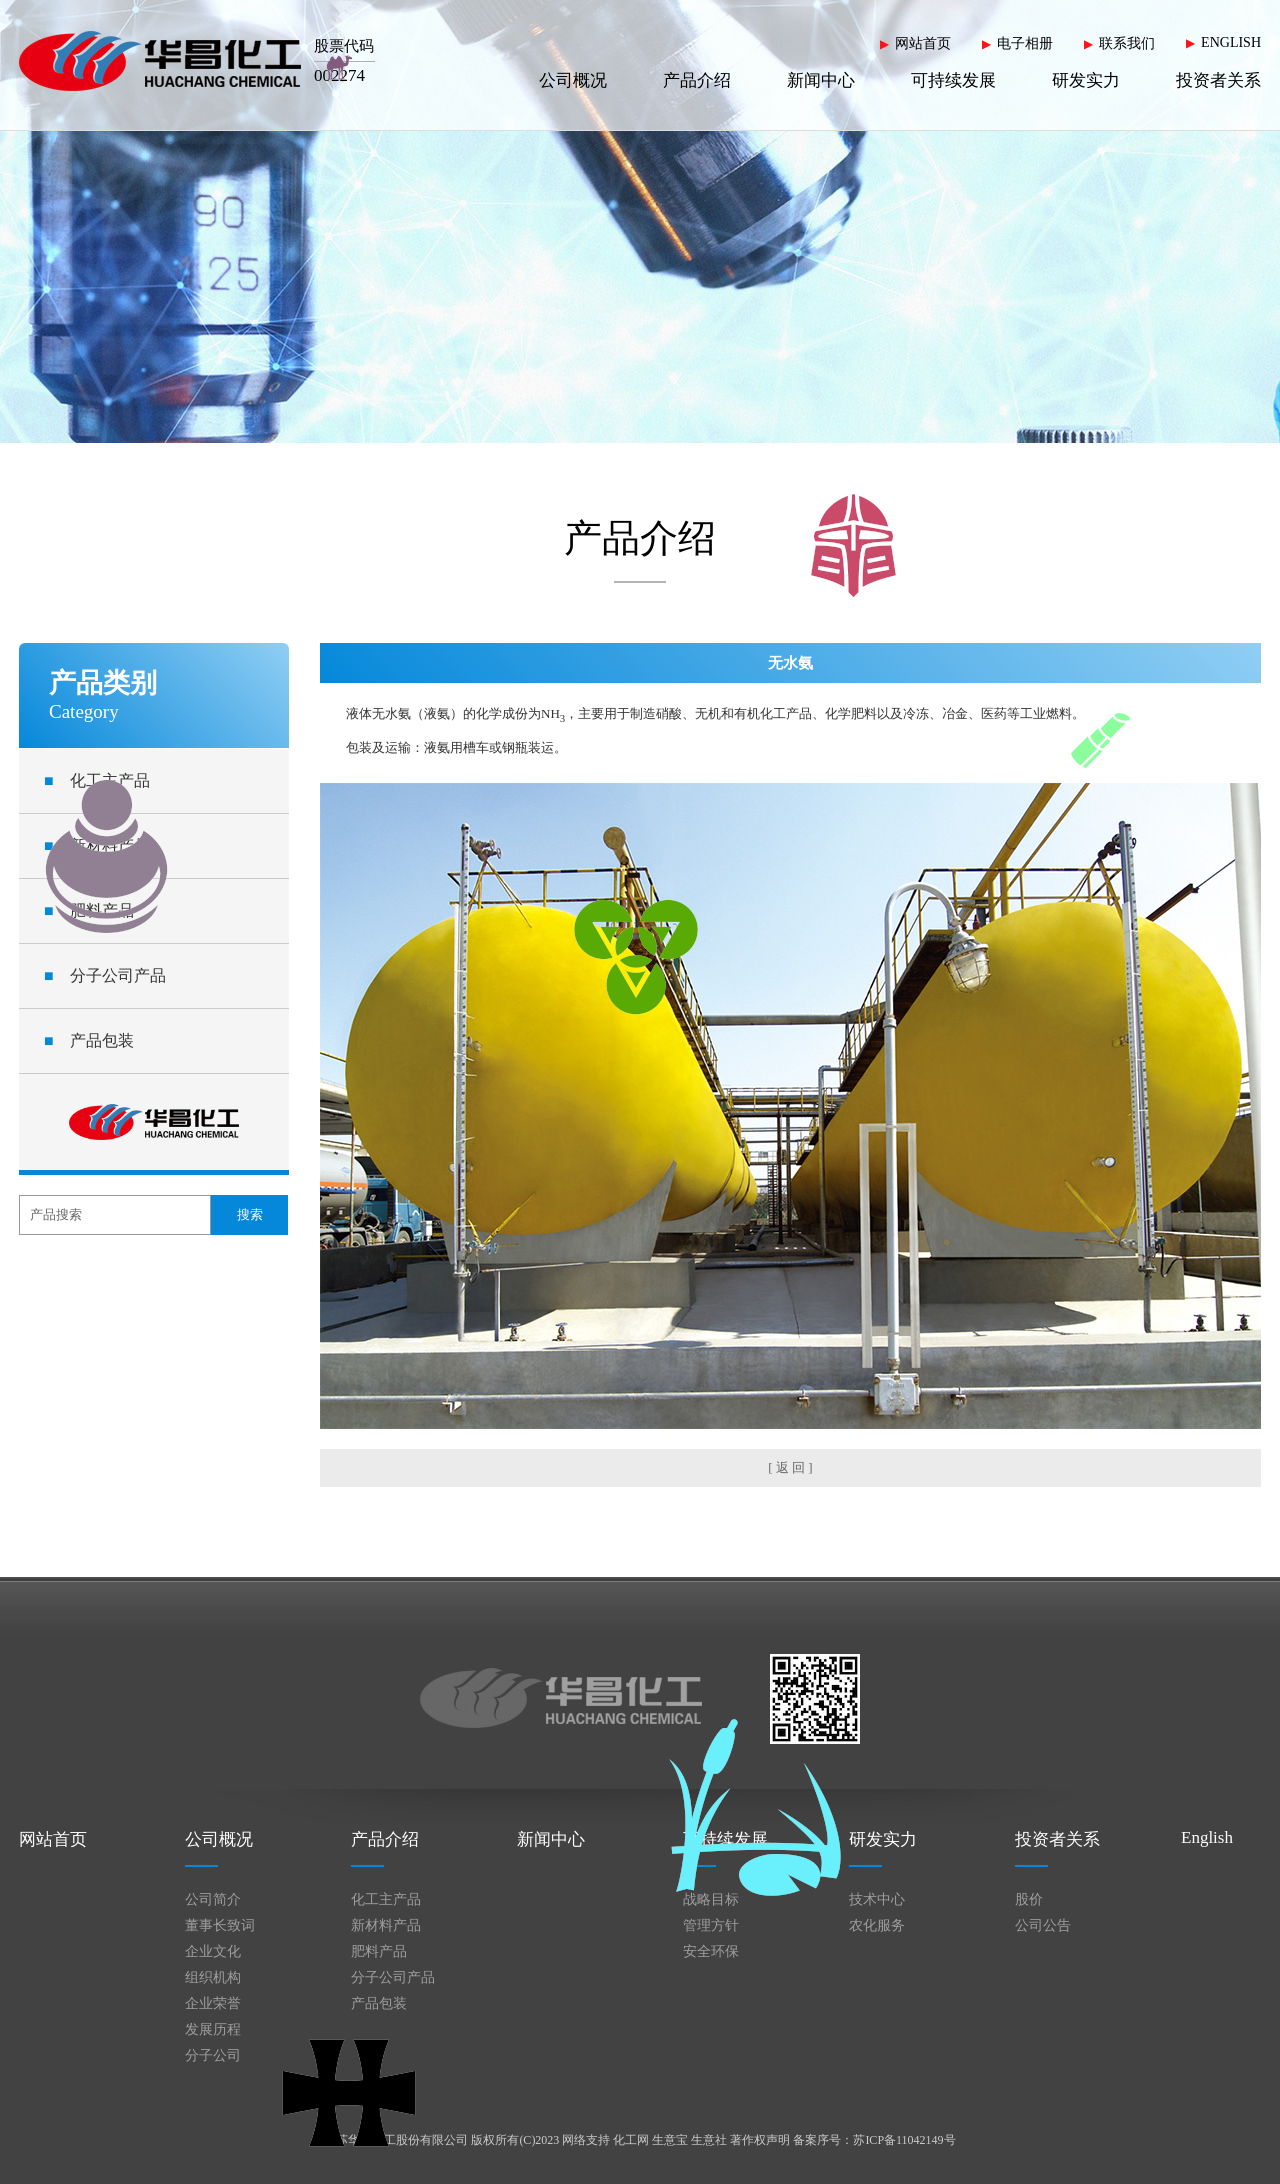 This screenshot has width=1280, height=2184. What do you see at coordinates (755, 1806) in the screenshot?
I see `indicates swamp or wetland terrain type` at bounding box center [755, 1806].